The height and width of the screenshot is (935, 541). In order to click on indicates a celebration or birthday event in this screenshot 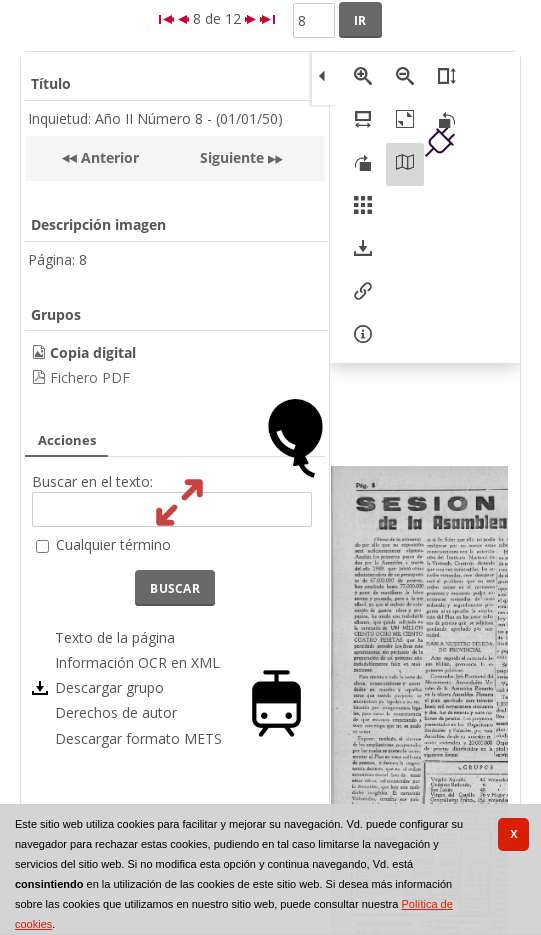, I will do `click(295, 438)`.